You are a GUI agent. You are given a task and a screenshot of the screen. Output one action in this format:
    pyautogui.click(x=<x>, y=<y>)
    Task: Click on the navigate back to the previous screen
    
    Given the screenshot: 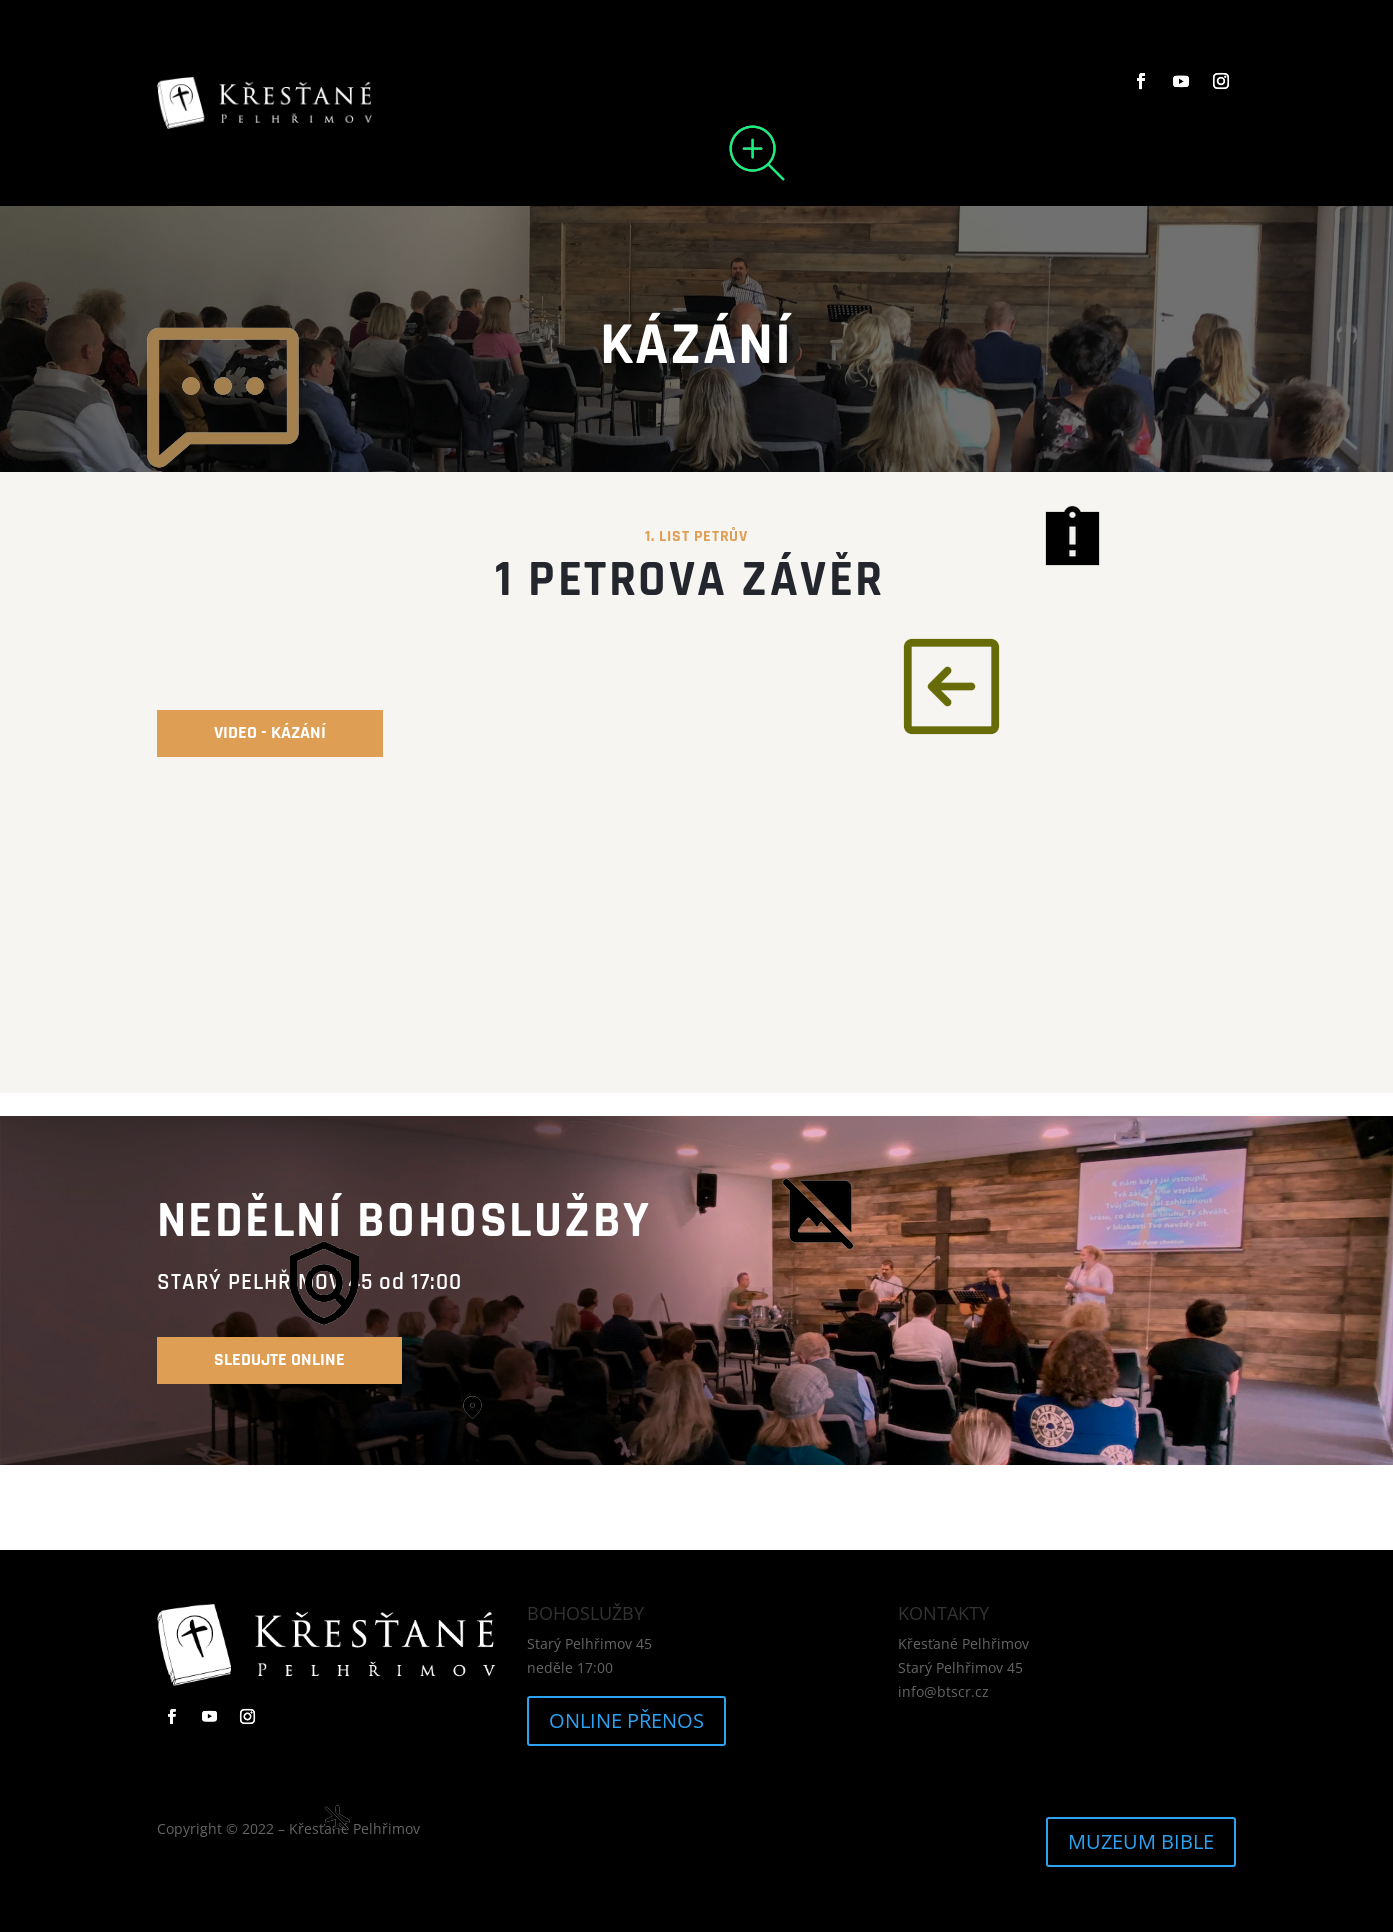 What is the action you would take?
    pyautogui.click(x=951, y=686)
    